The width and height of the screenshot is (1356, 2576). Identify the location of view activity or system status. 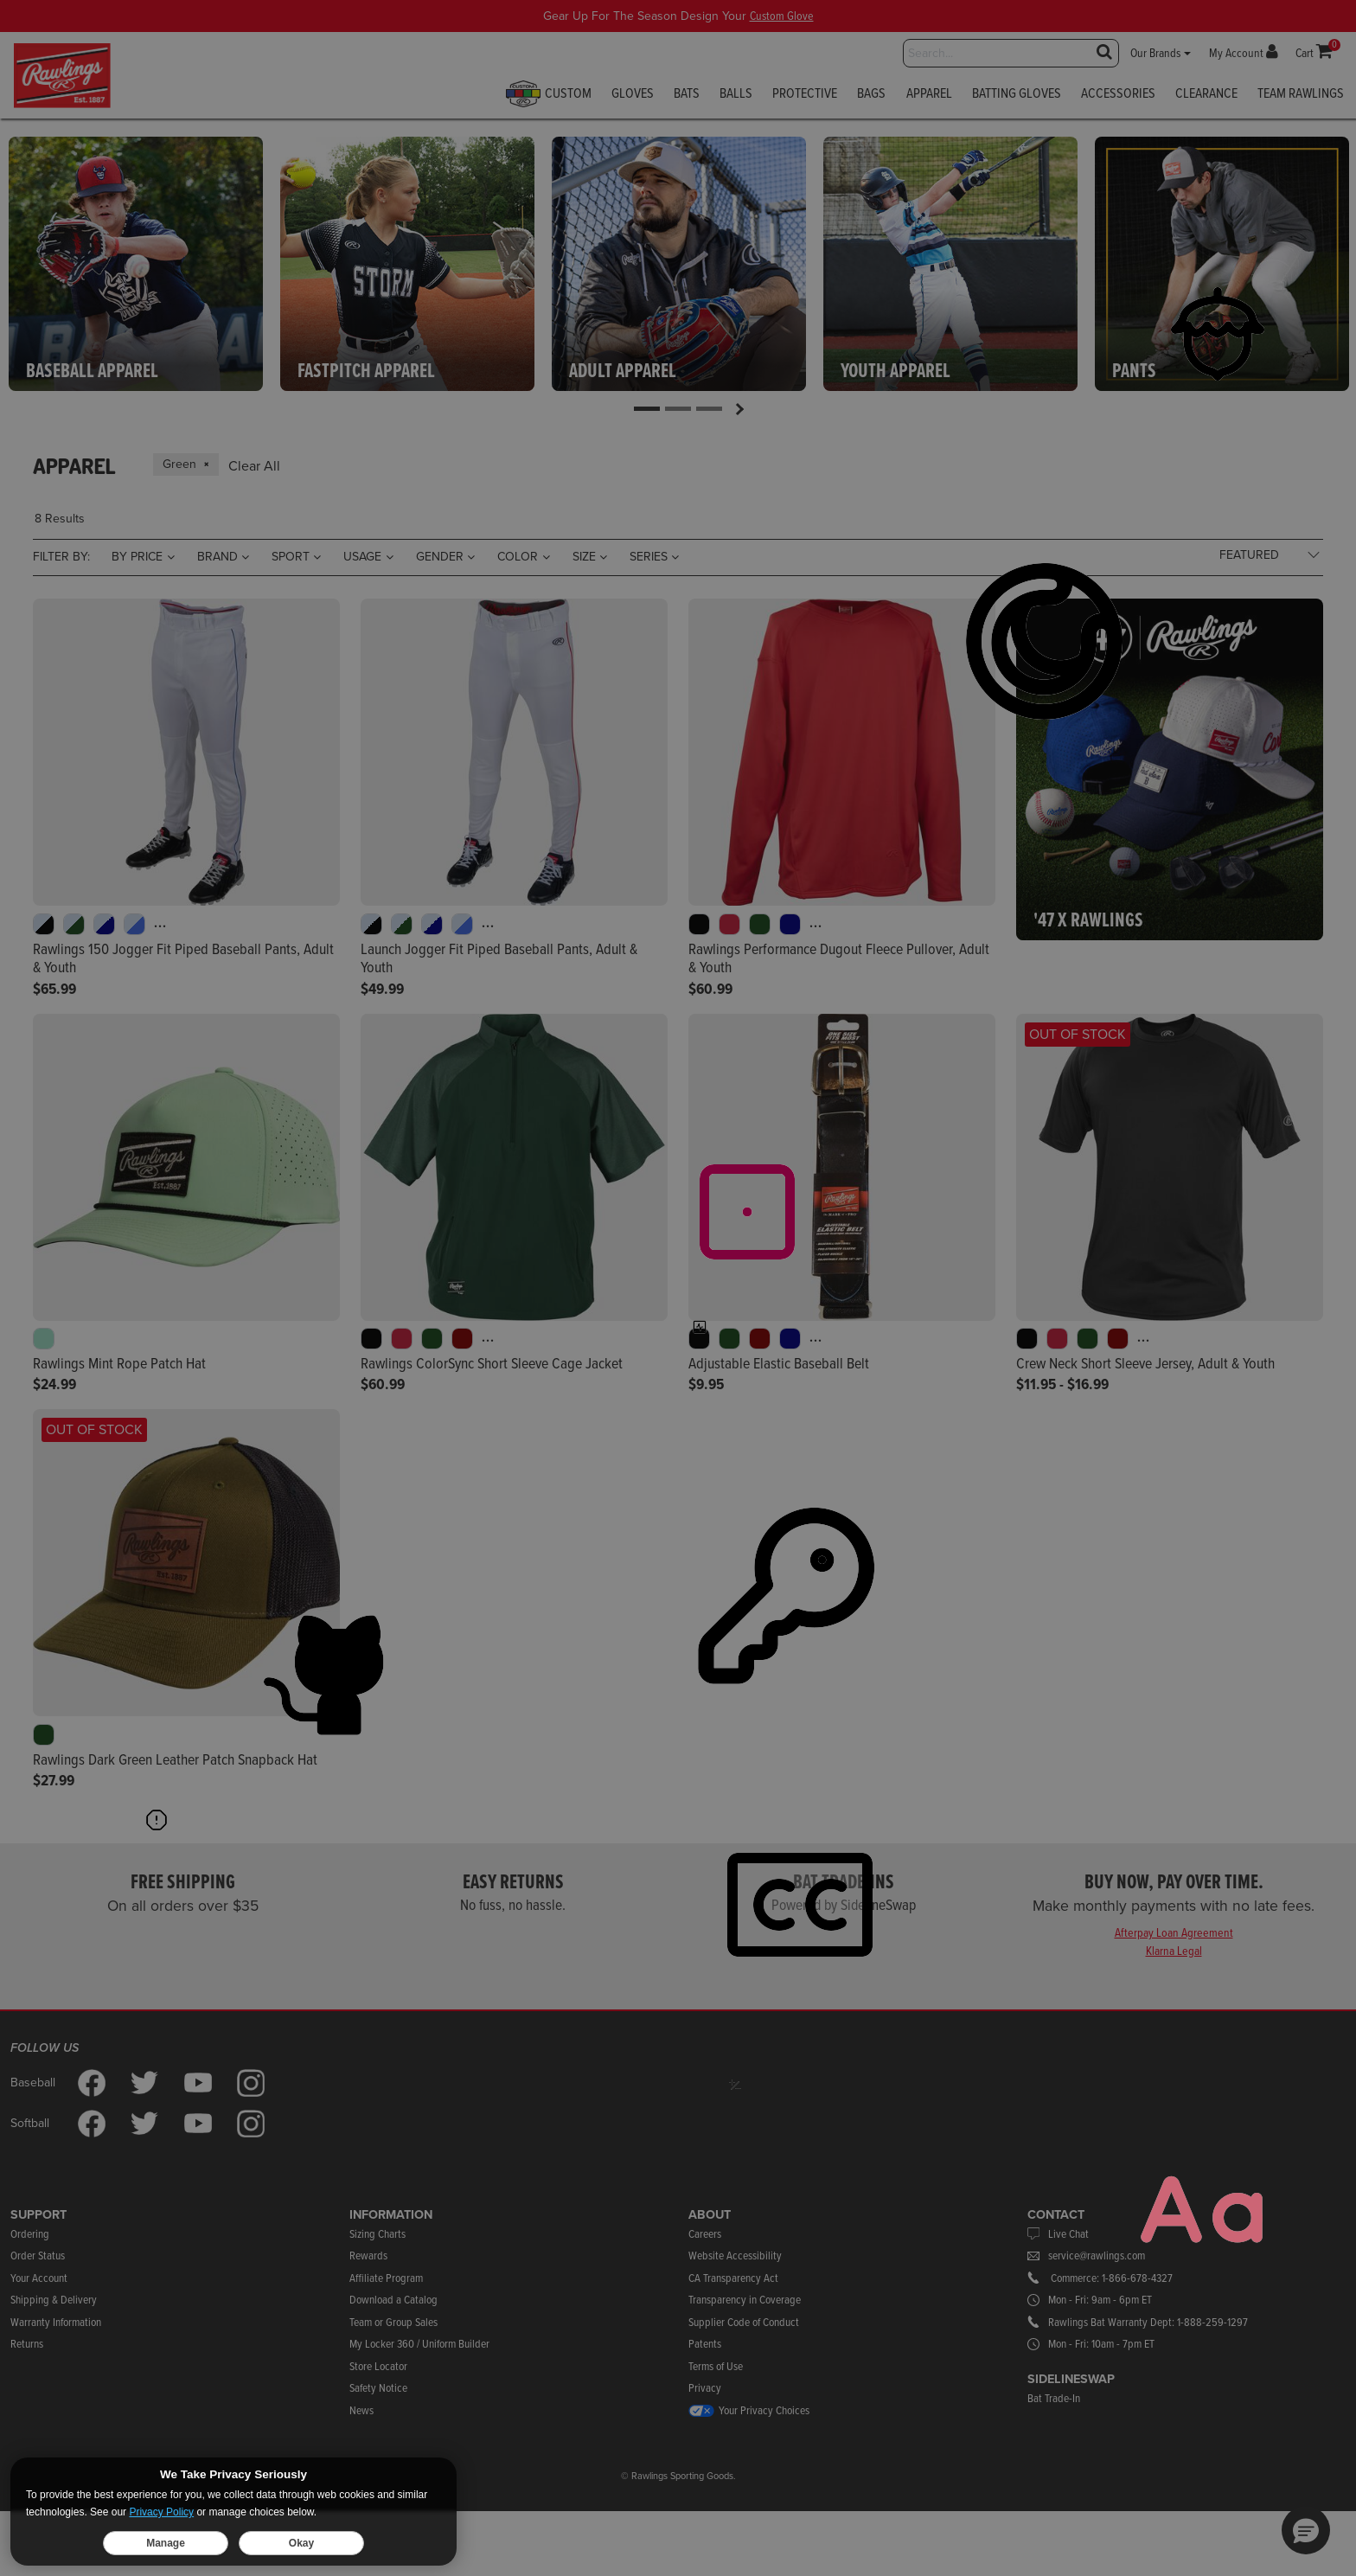
(700, 1327).